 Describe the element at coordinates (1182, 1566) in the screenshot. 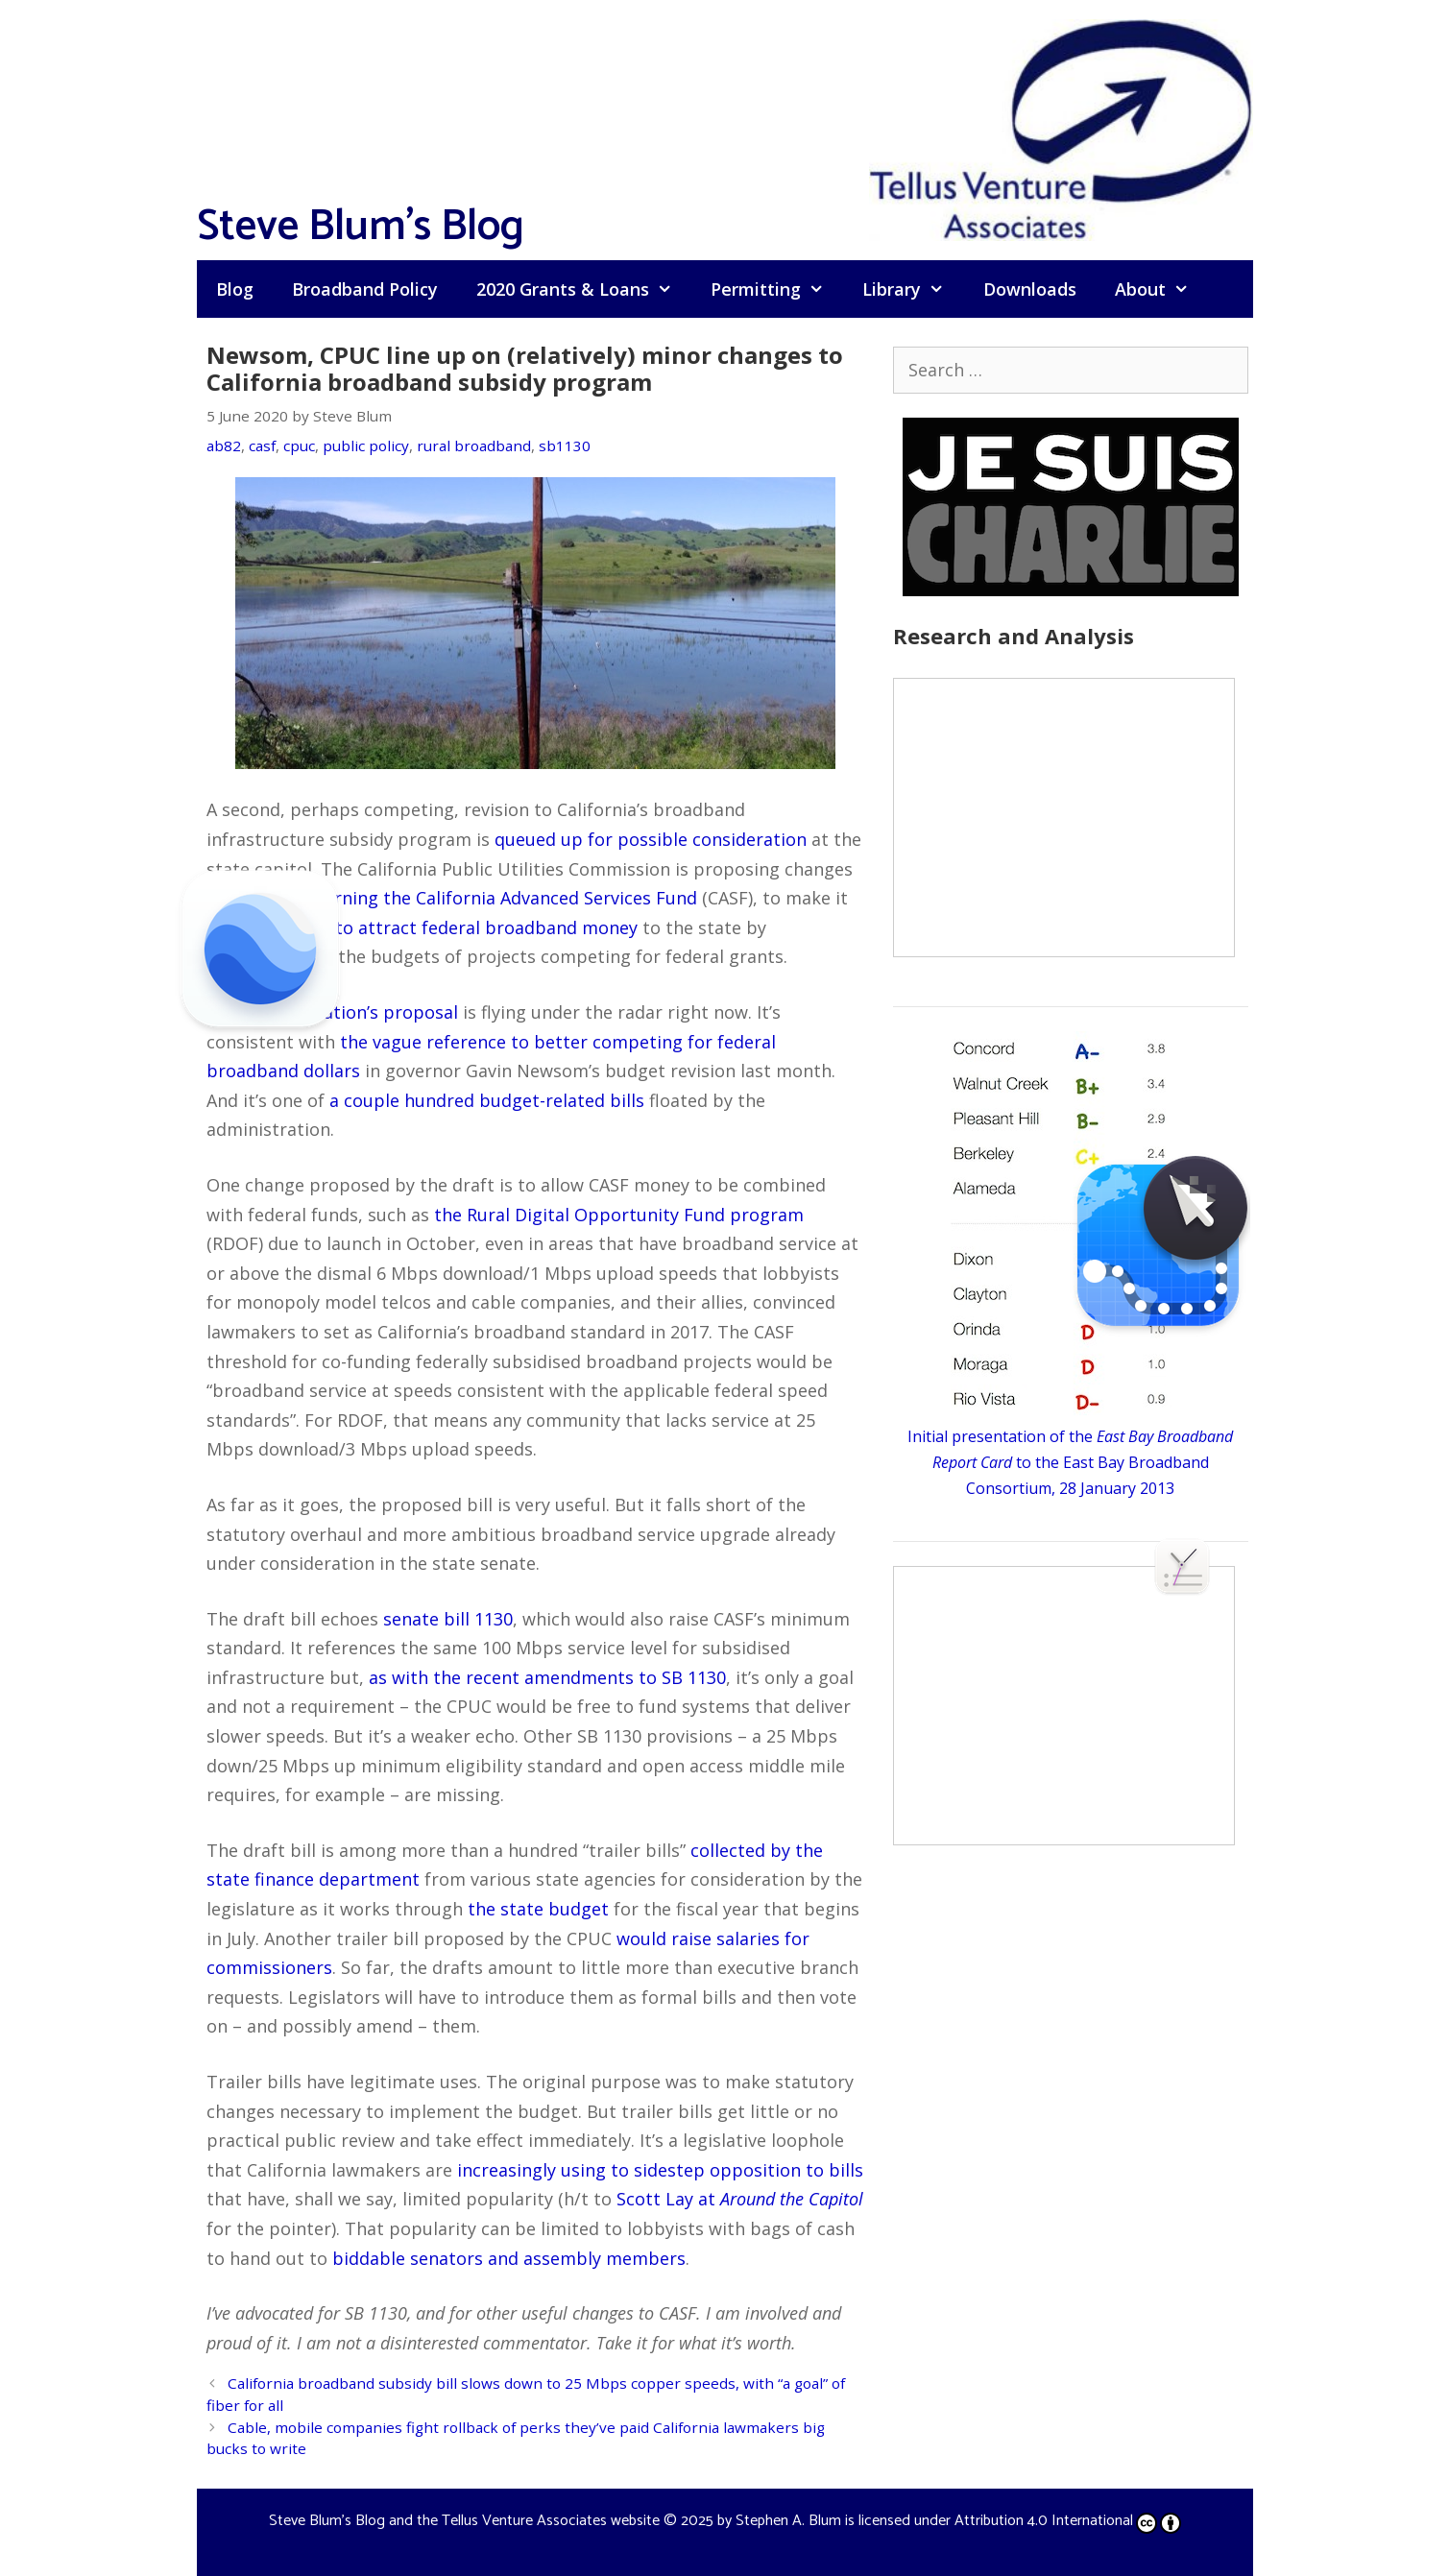

I see `open khronos time tracking app` at that location.